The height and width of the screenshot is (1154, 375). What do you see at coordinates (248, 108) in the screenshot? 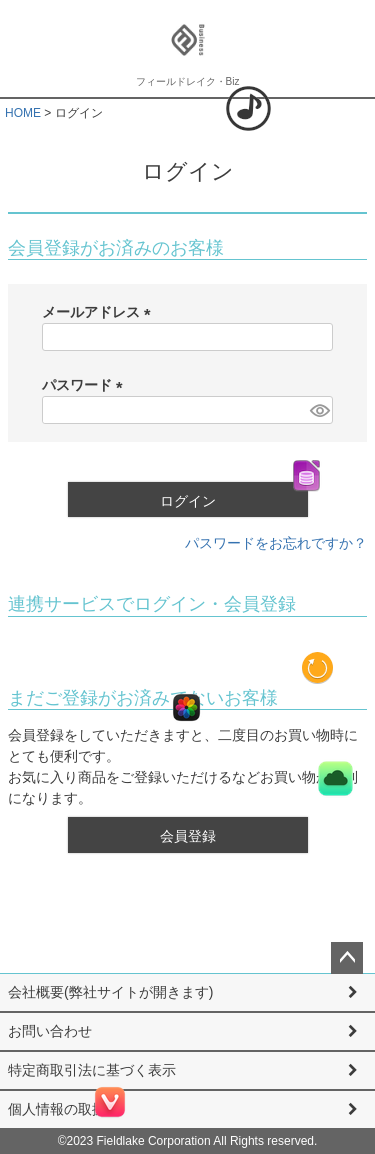
I see `open cantata music player` at bounding box center [248, 108].